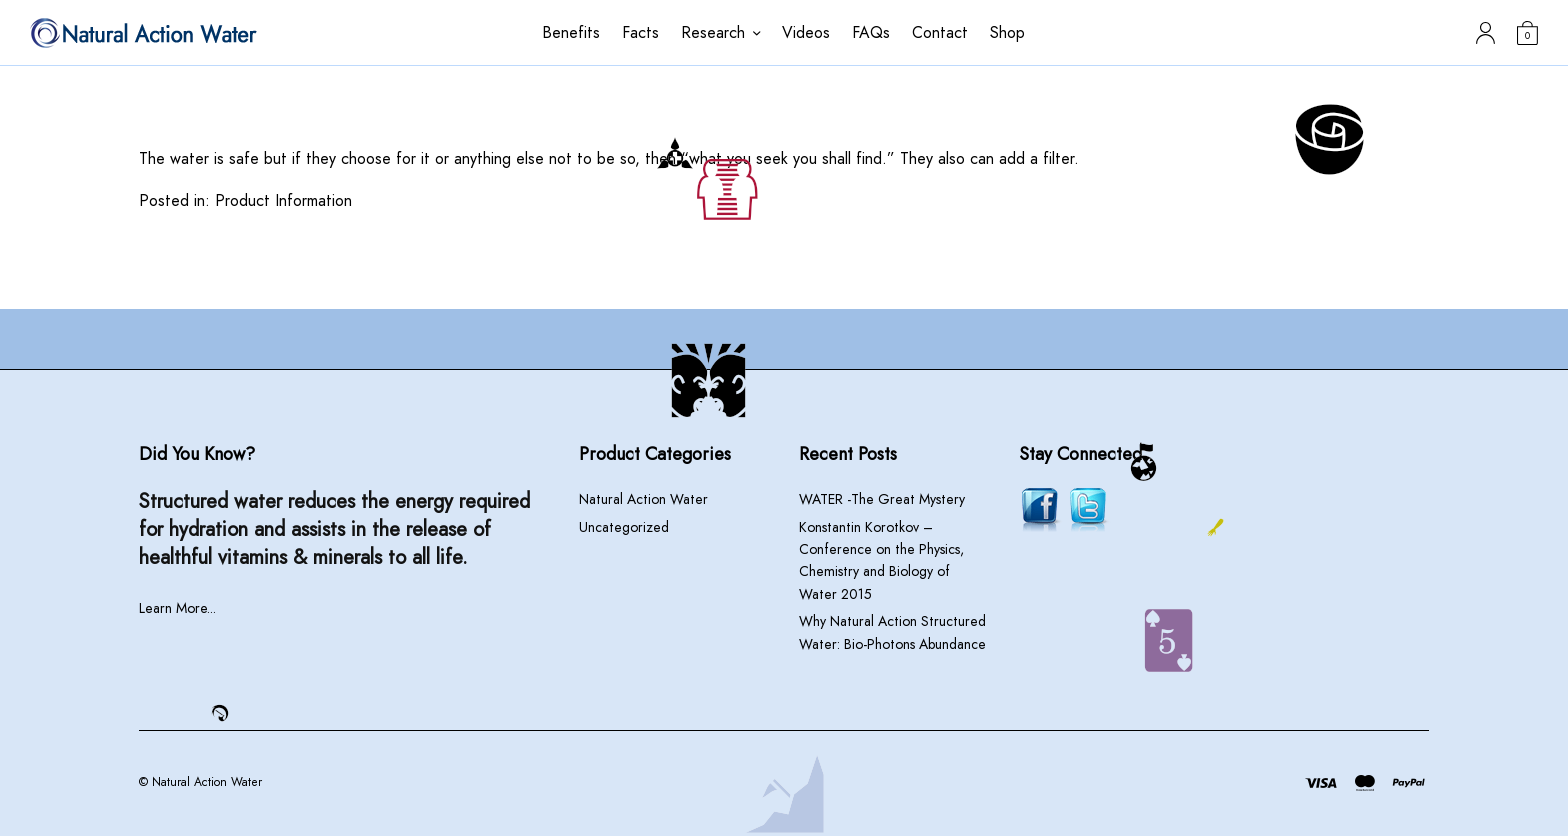 This screenshot has width=1568, height=836. I want to click on indicates advanced or level three achievement status, so click(675, 153).